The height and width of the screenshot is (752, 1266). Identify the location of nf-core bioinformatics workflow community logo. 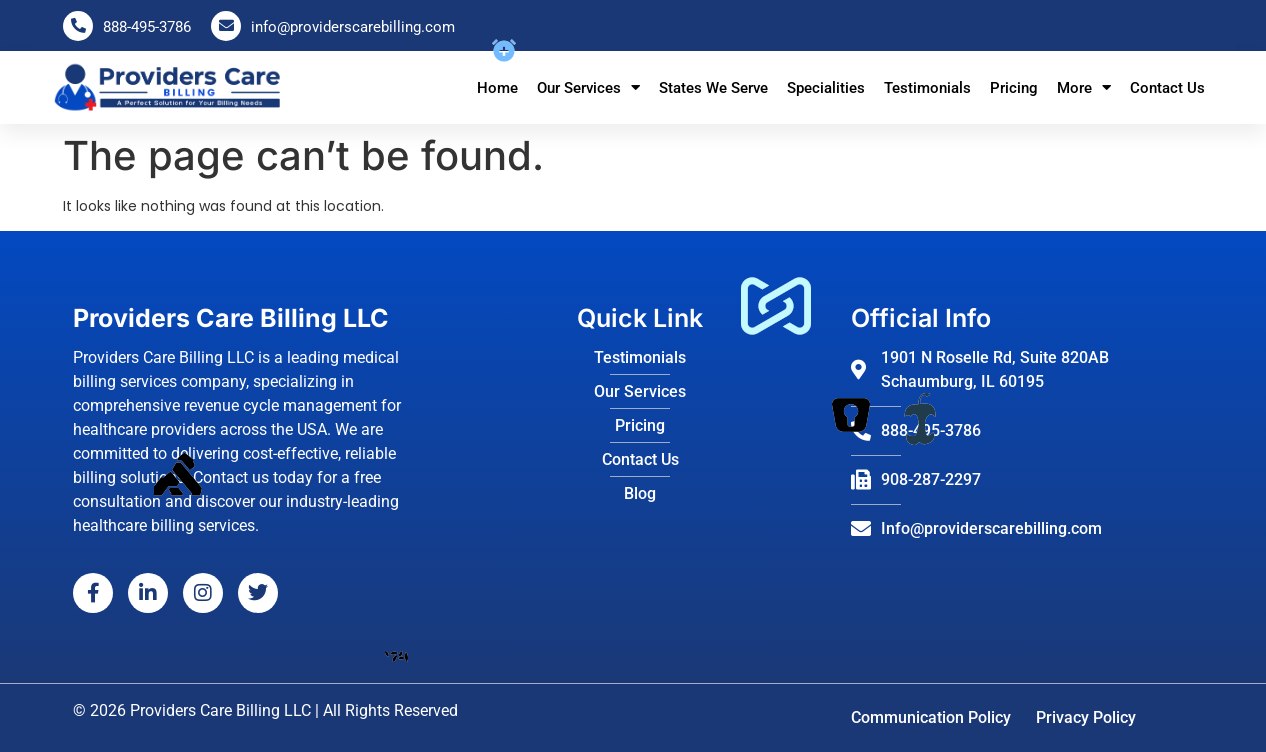
(920, 419).